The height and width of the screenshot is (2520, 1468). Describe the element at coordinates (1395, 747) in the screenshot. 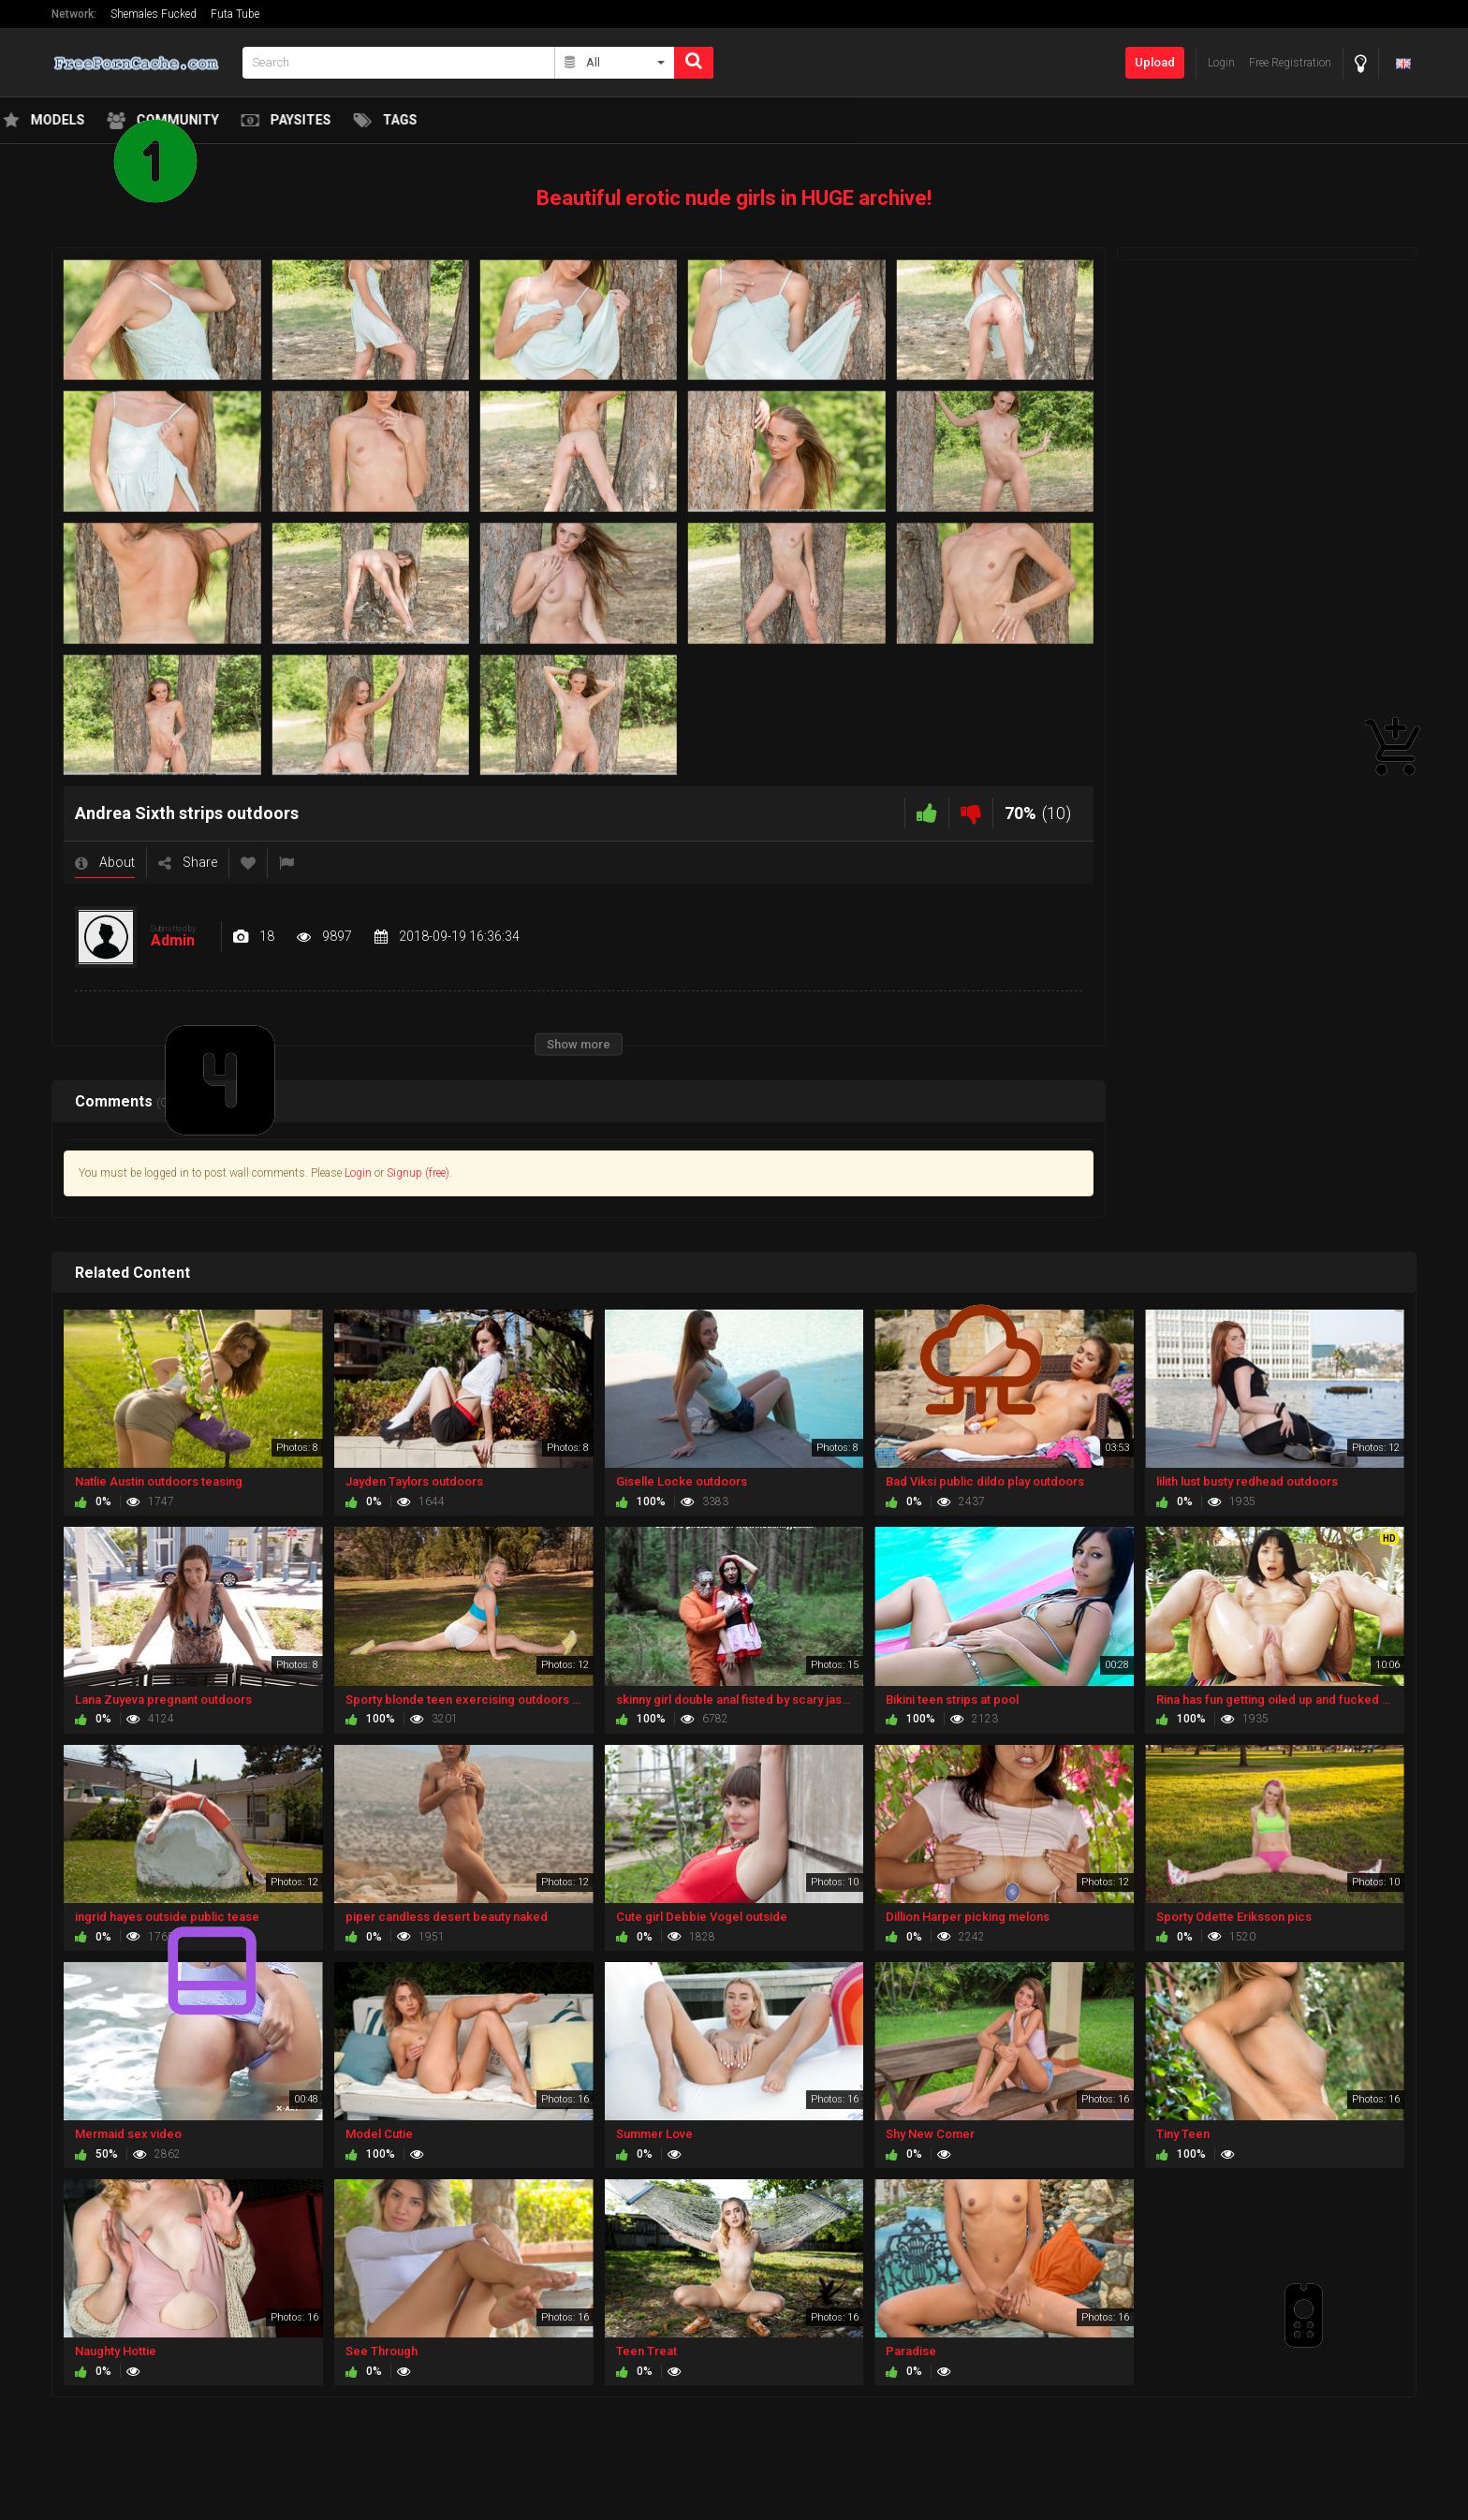

I see `add item to shopping cart` at that location.